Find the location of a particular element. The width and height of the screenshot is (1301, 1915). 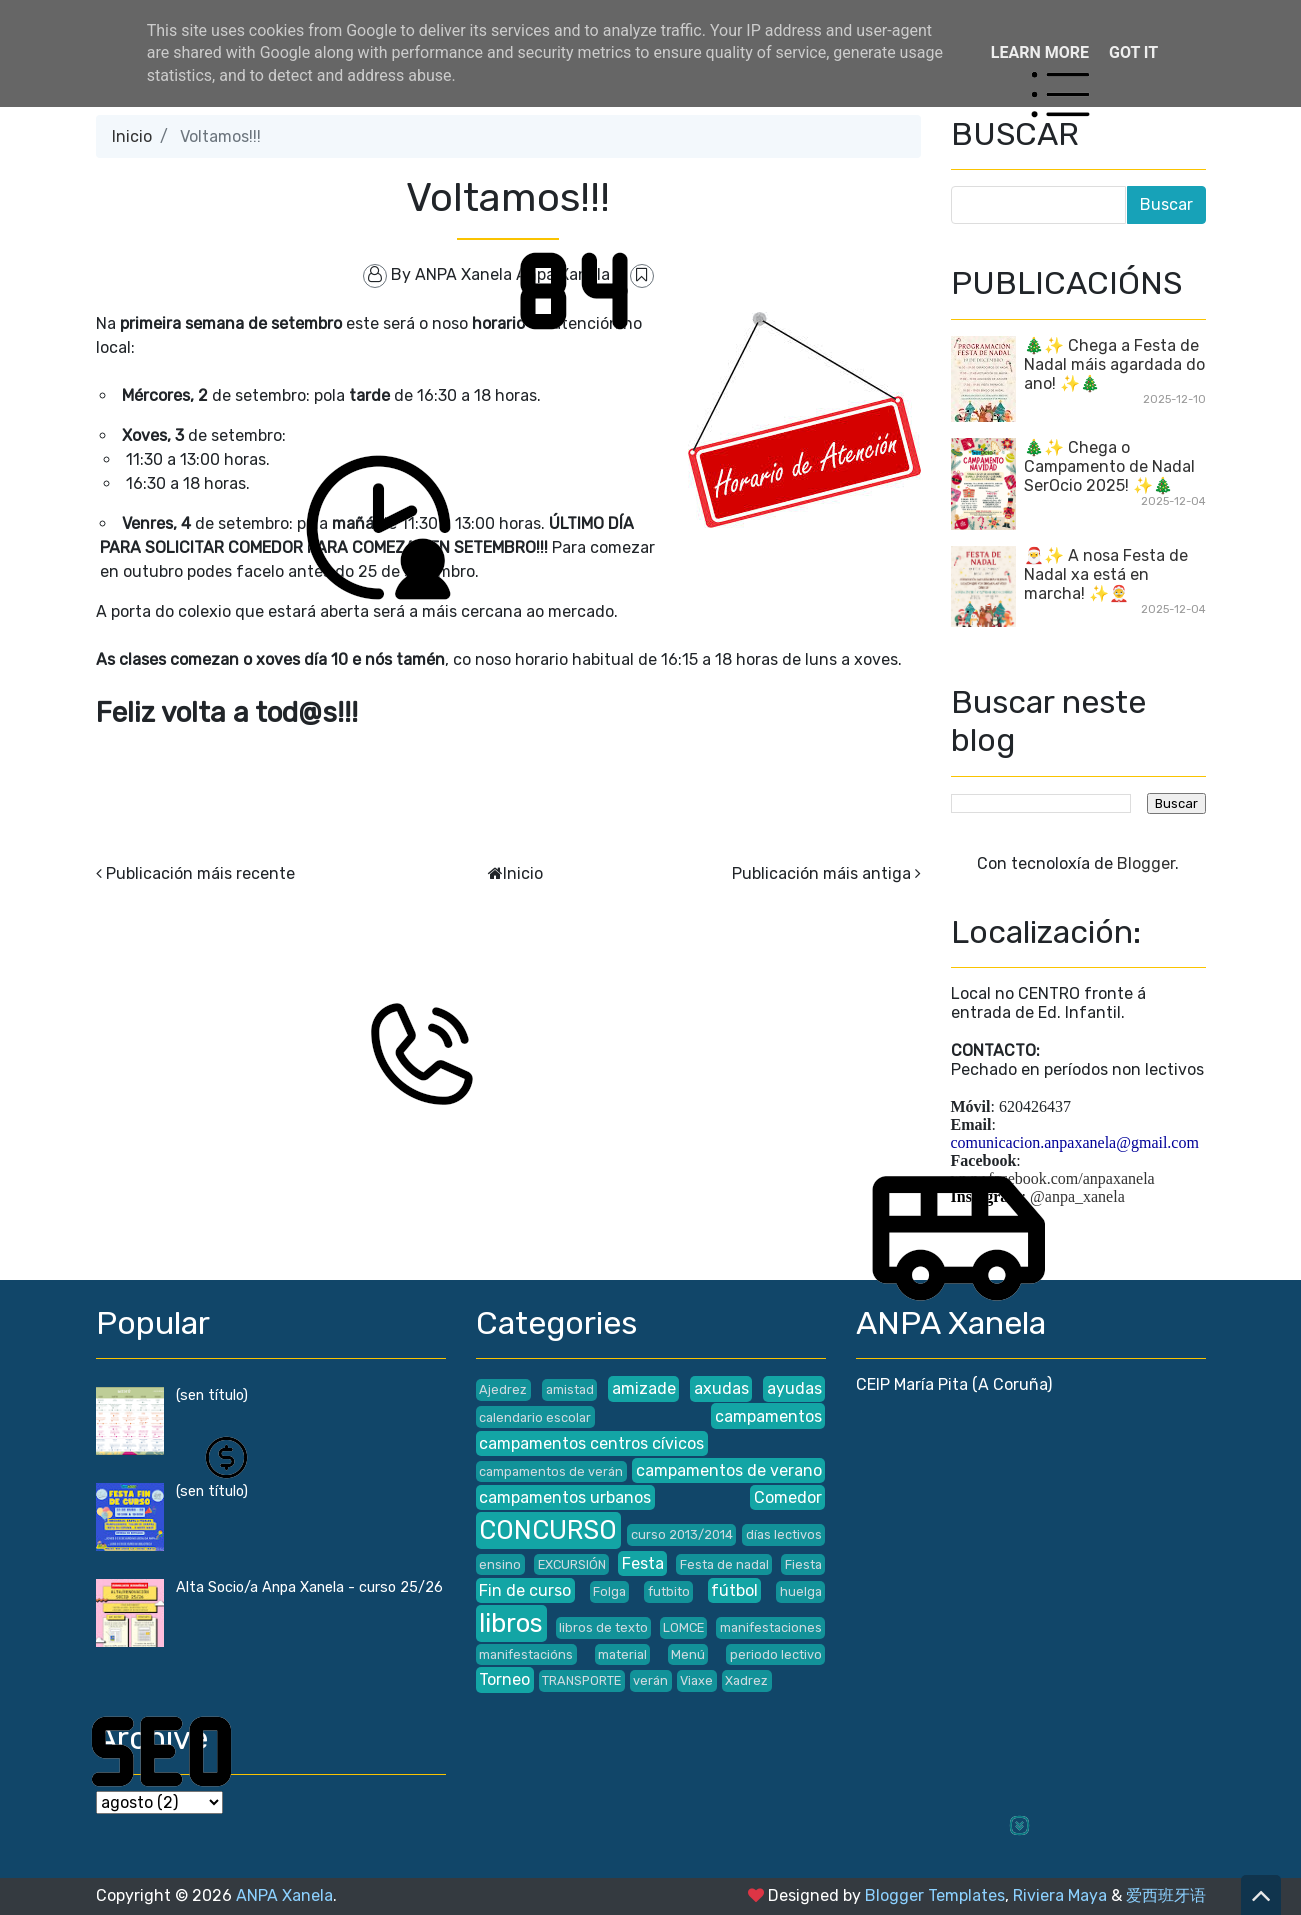

view items in a bulleted list format is located at coordinates (1060, 94).